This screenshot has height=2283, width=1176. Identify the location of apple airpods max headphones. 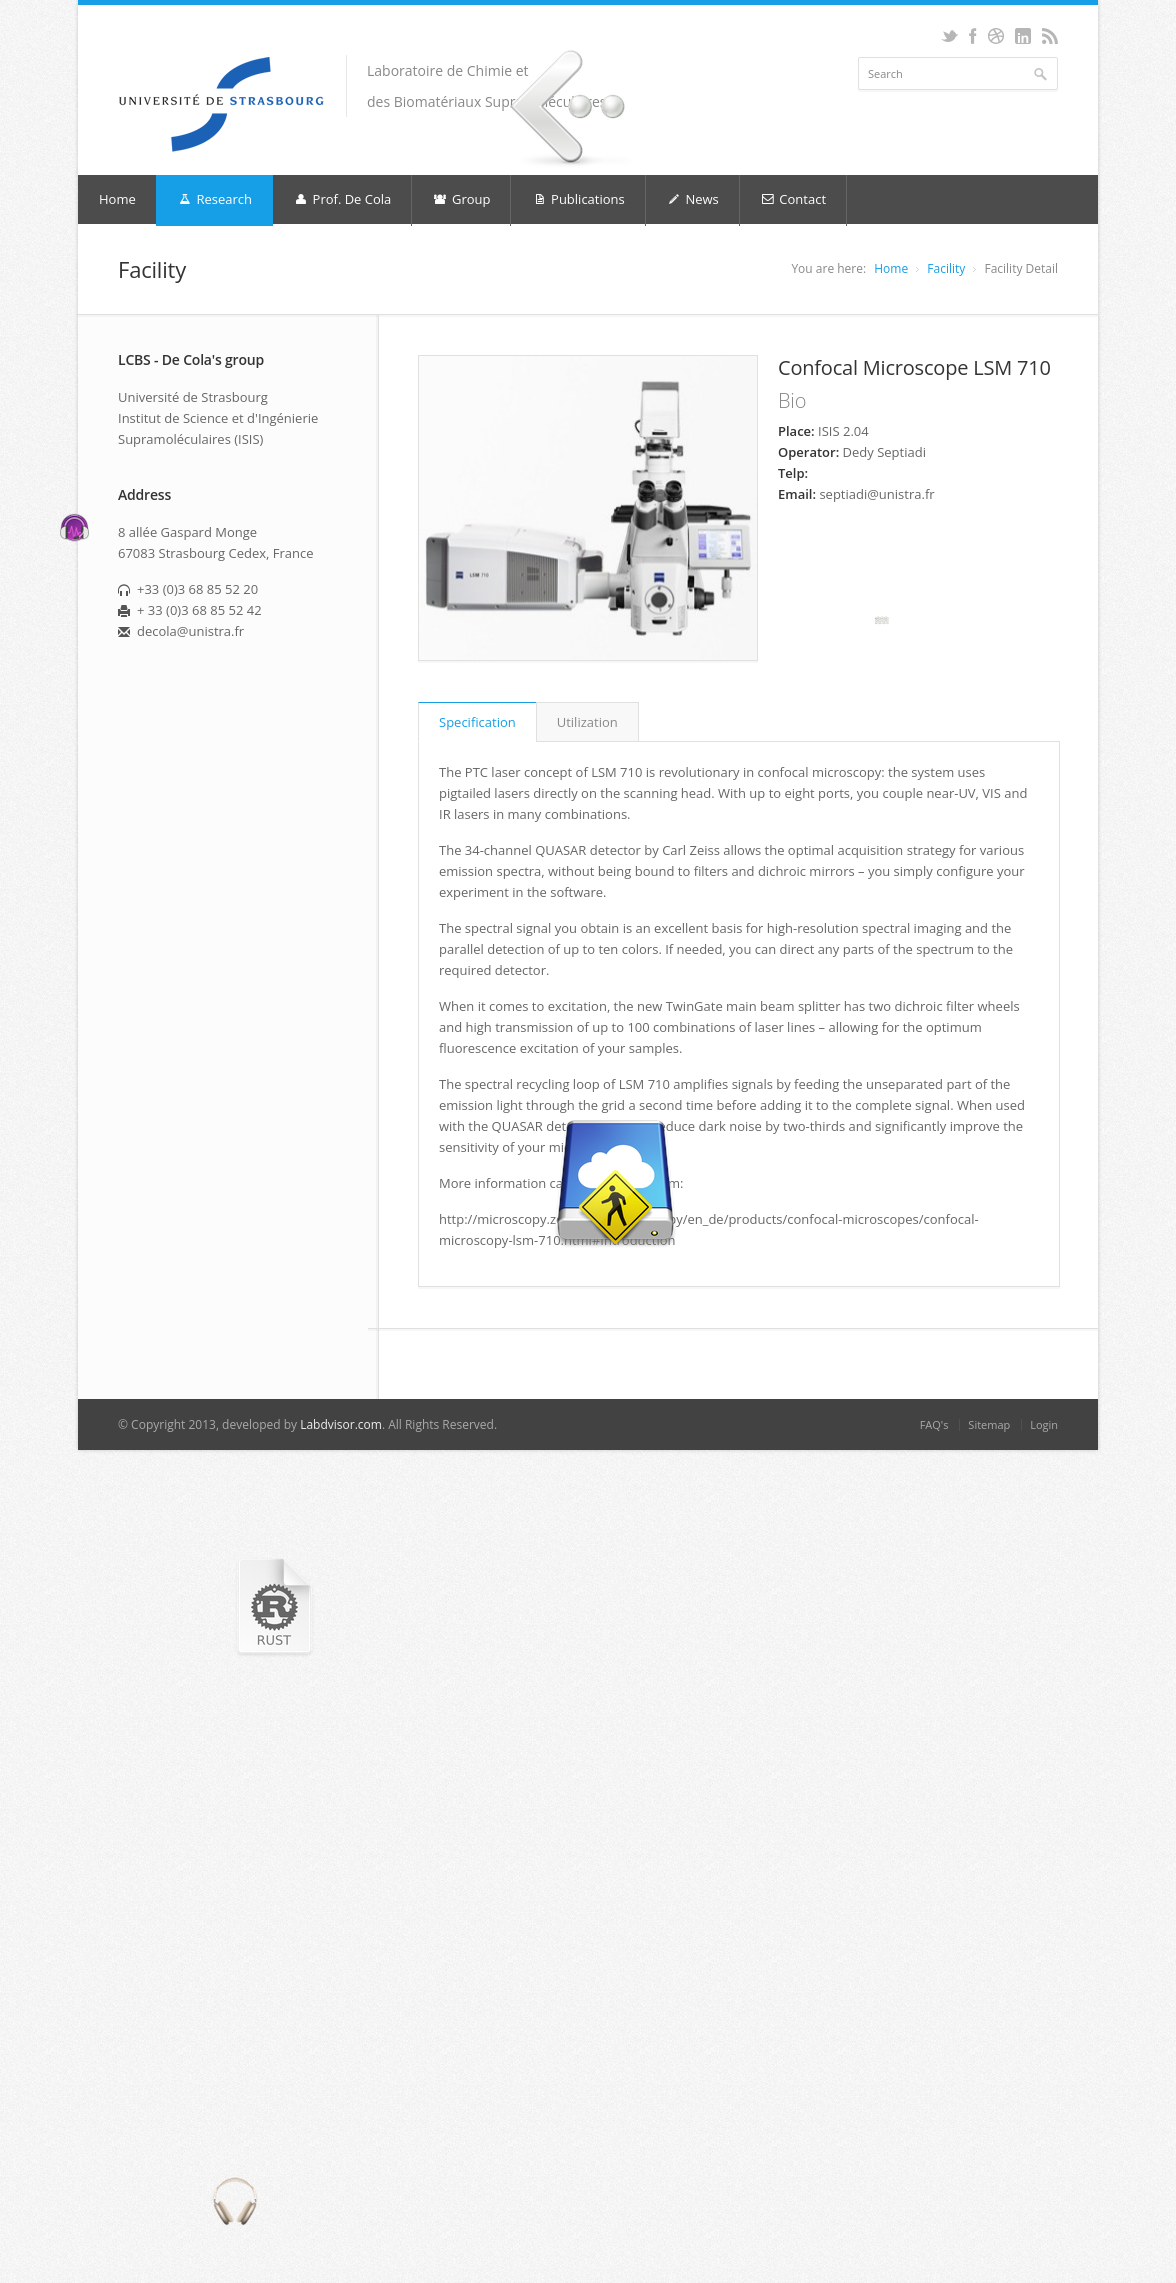
(235, 2201).